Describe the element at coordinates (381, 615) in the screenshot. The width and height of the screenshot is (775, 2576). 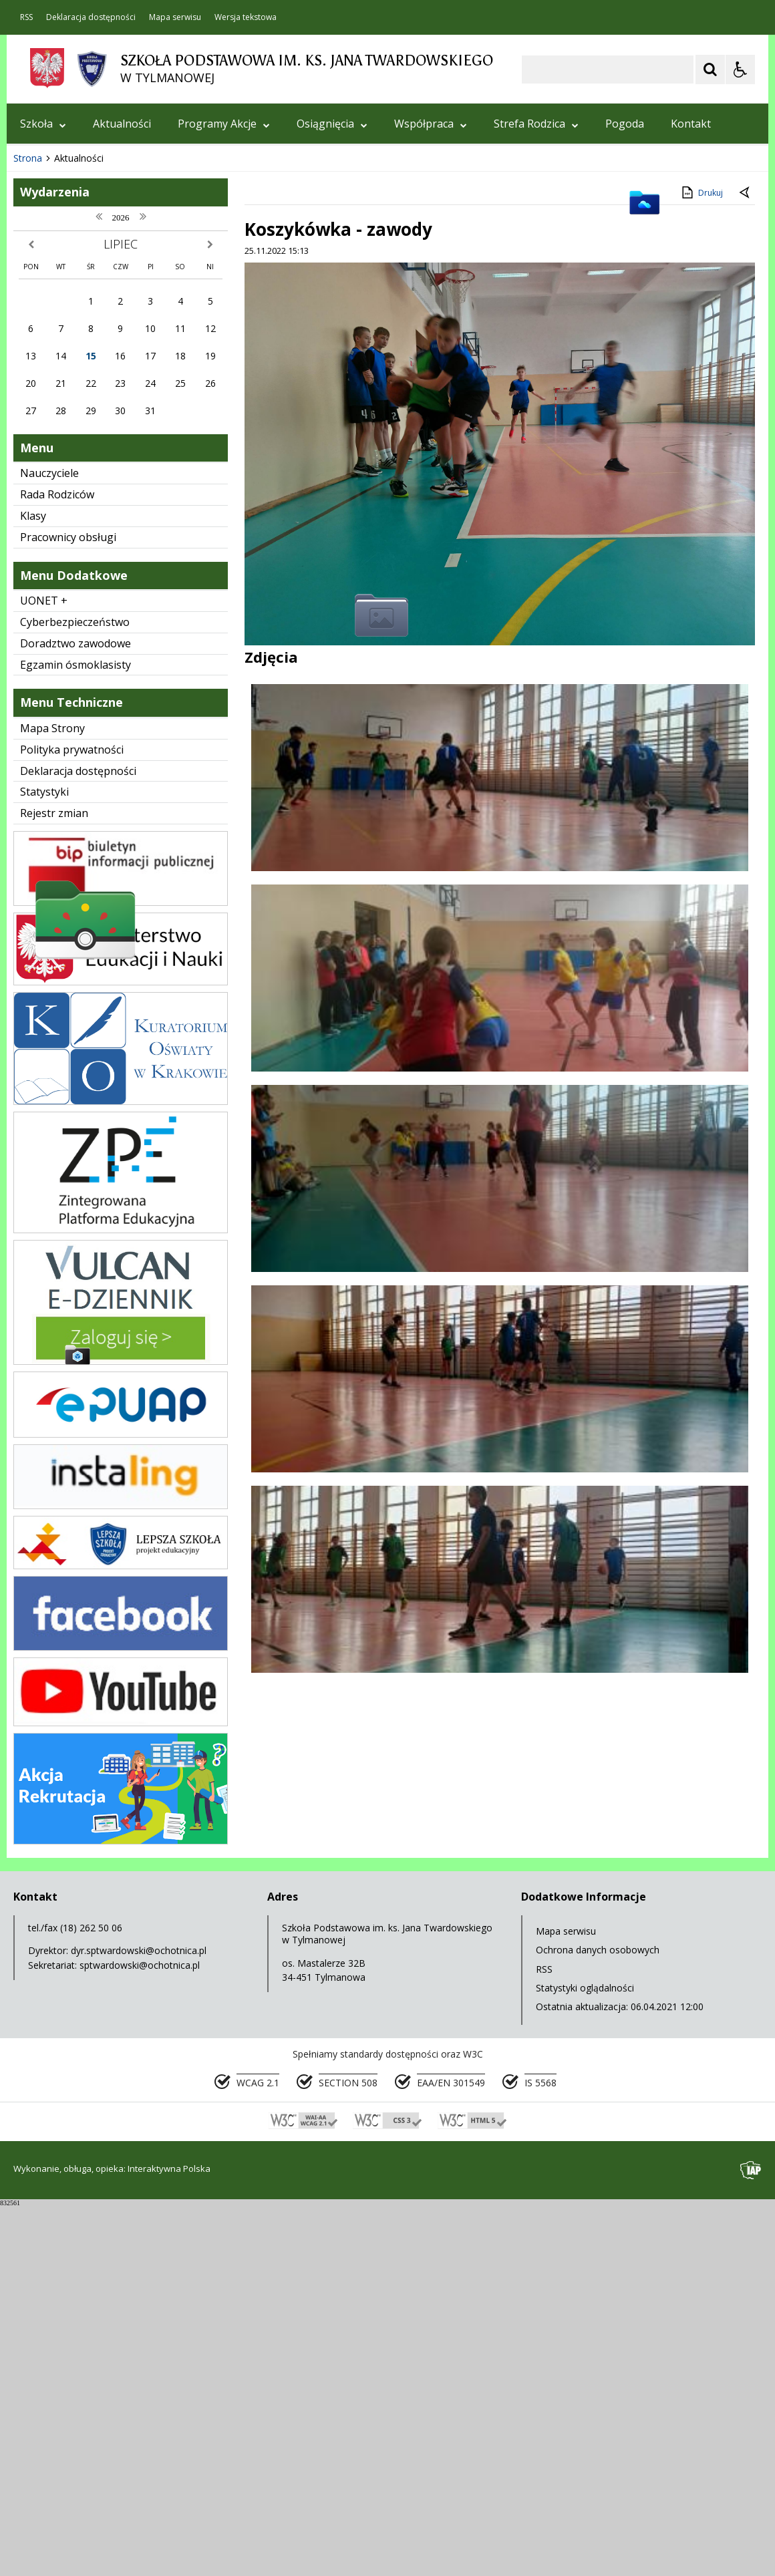
I see `open your images folder` at that location.